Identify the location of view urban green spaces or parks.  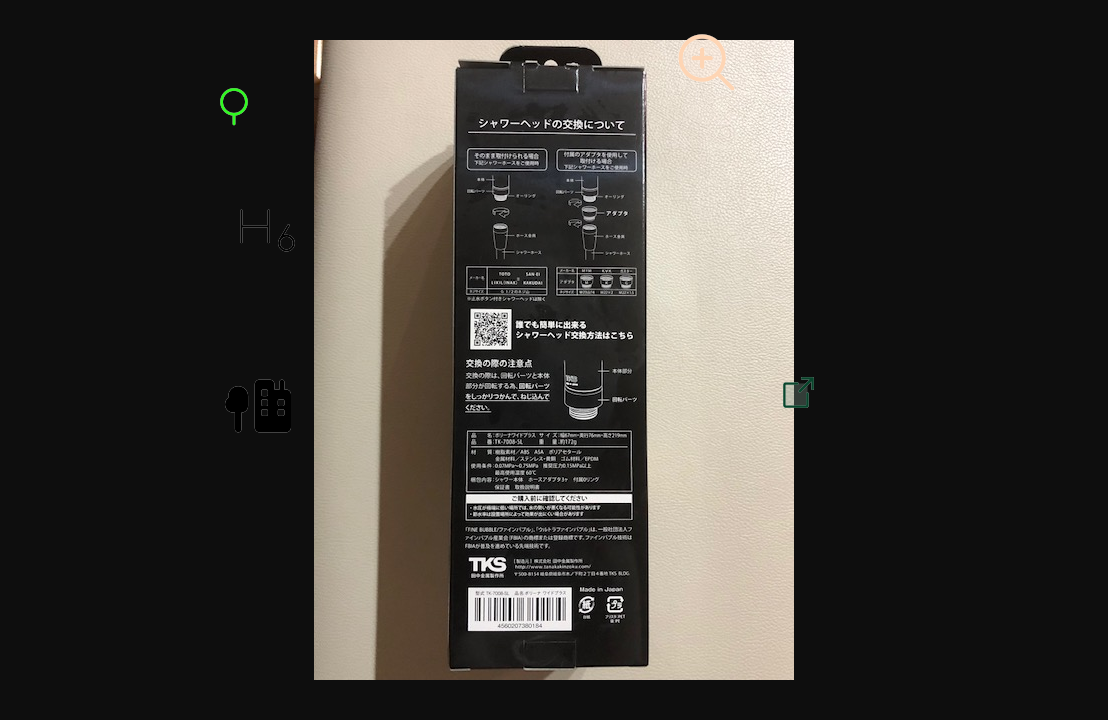
(258, 406).